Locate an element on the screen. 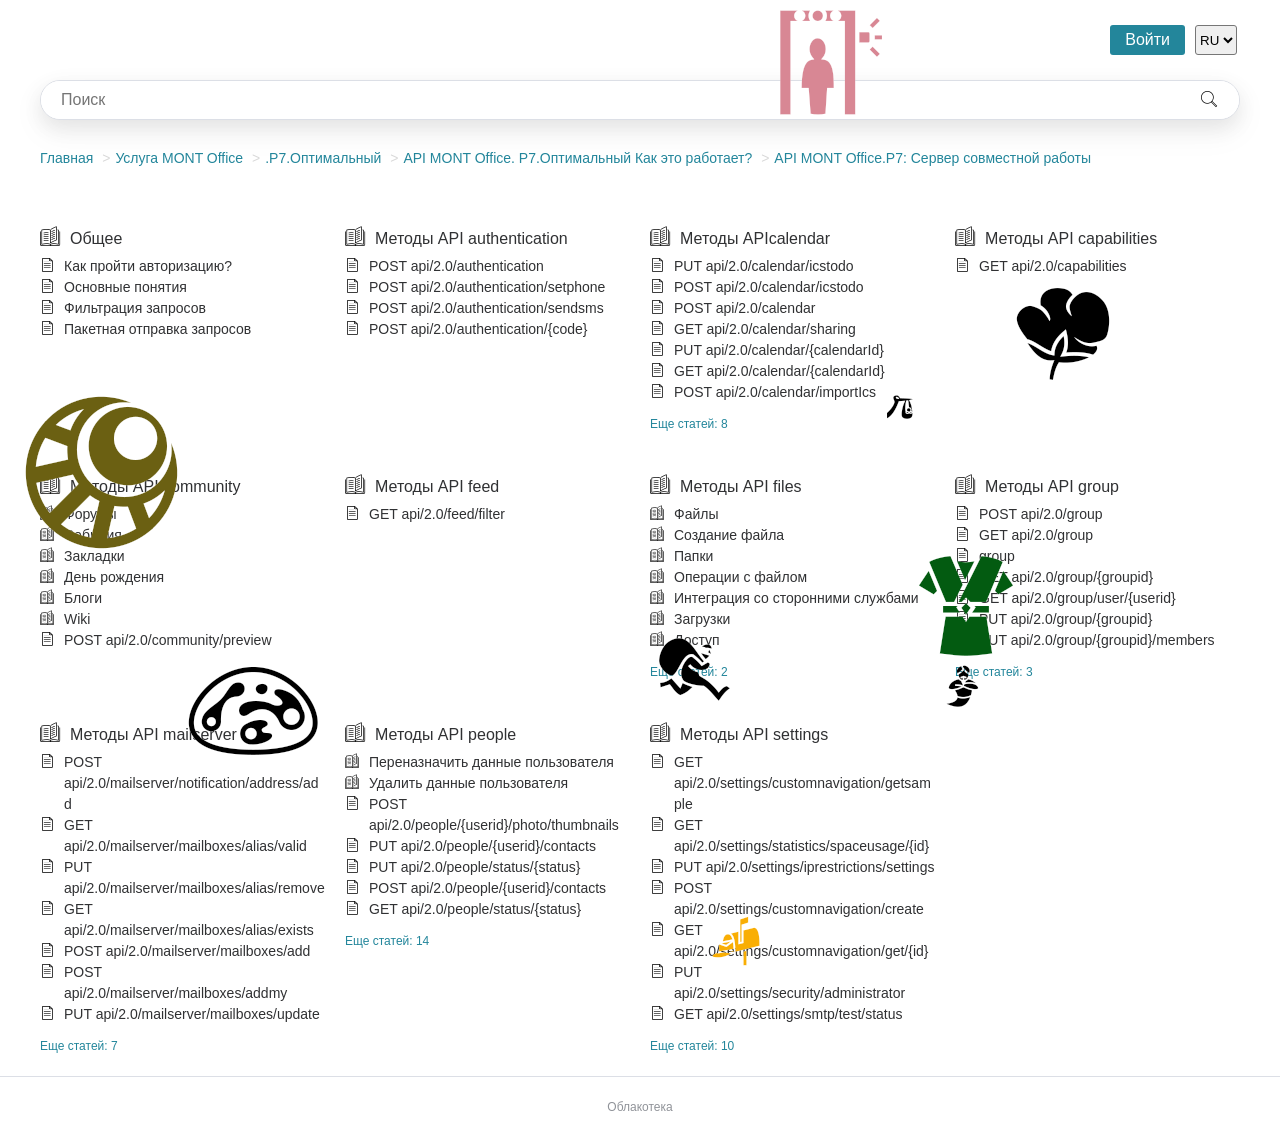 This screenshot has width=1280, height=1137. indicates a thief or robbery event in a game is located at coordinates (694, 669).